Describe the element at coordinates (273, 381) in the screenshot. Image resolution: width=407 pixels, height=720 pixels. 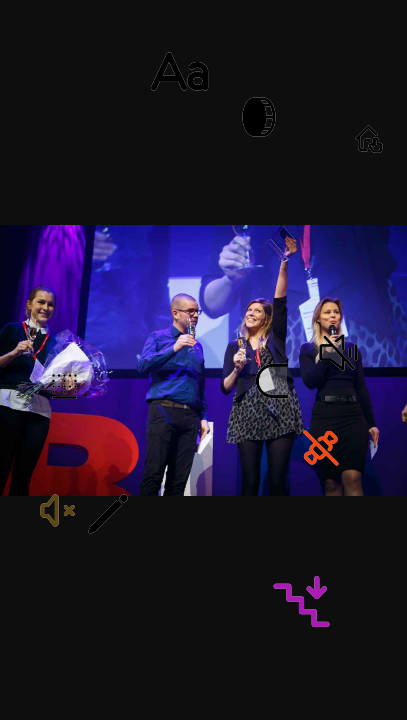
I see `indicates a proper subset relationship in mathematical notation` at that location.